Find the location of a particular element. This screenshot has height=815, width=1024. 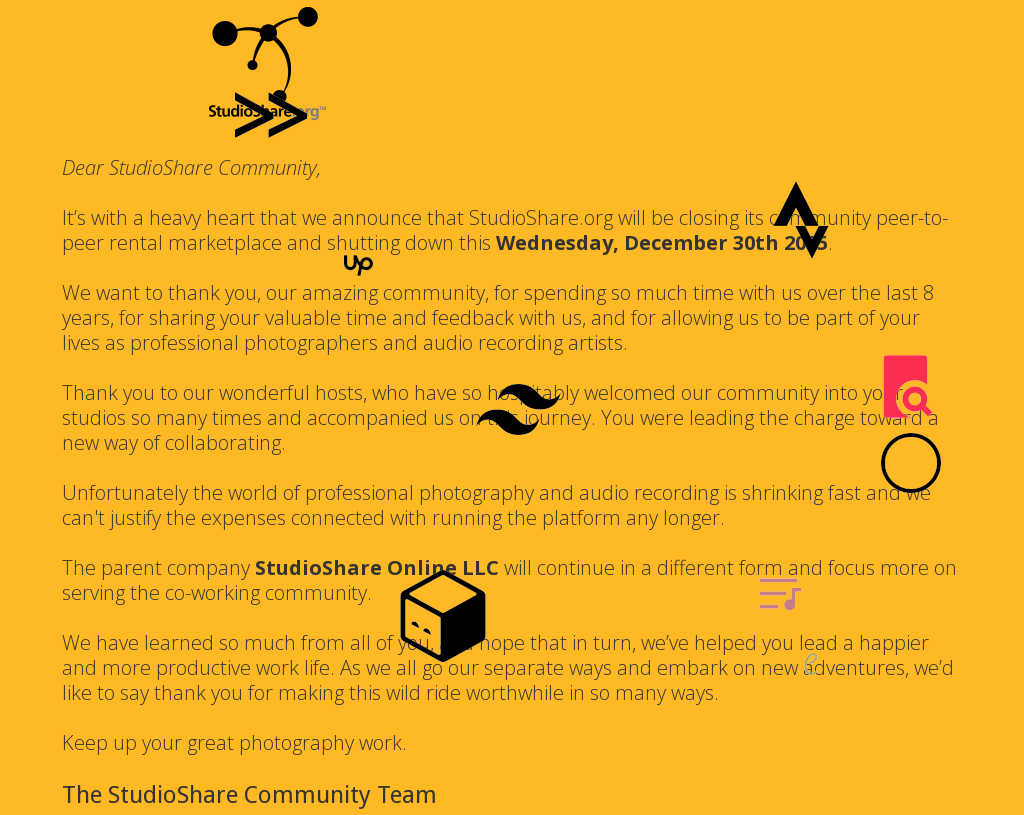

view your playlist is located at coordinates (778, 593).